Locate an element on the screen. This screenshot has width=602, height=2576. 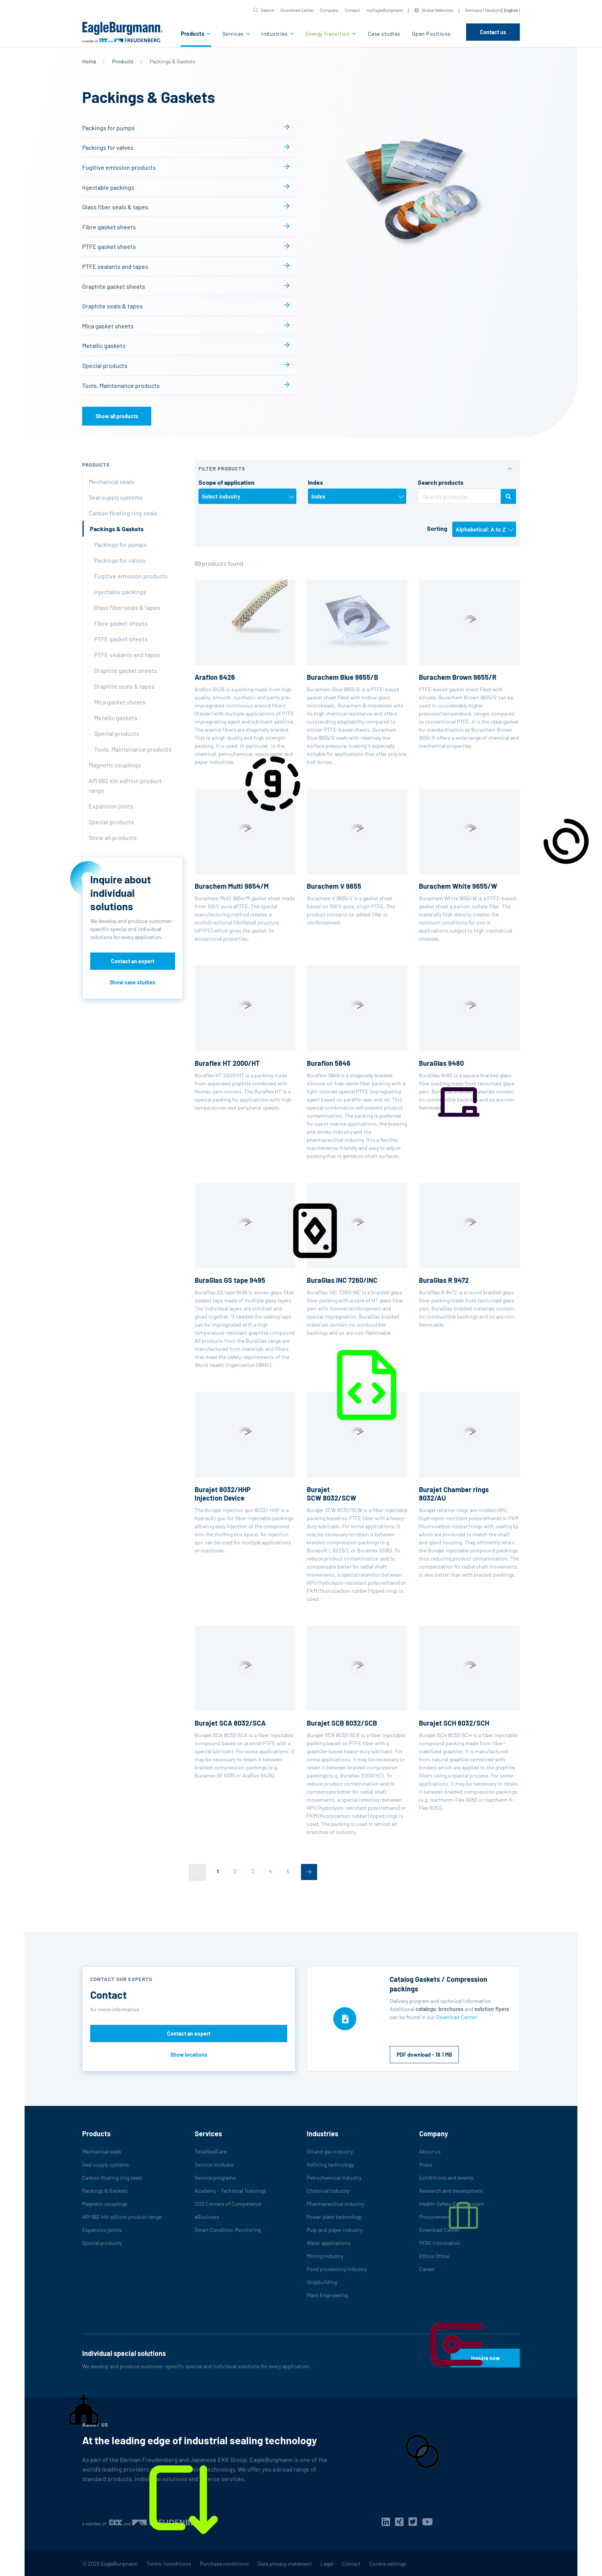
access your wallet or payment methods is located at coordinates (455, 2344).